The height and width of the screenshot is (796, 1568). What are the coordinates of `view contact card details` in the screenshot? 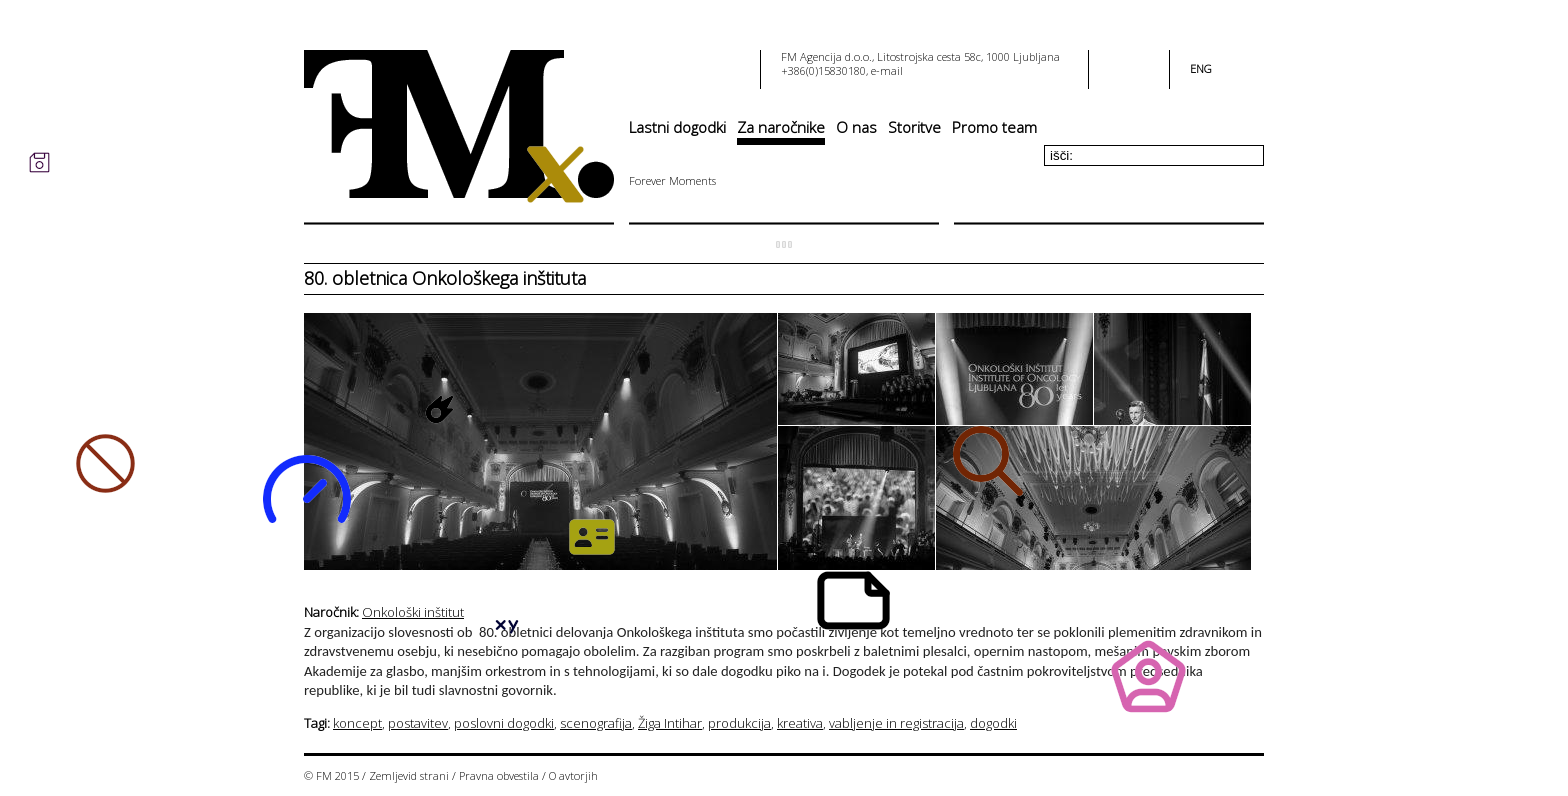 It's located at (592, 537).